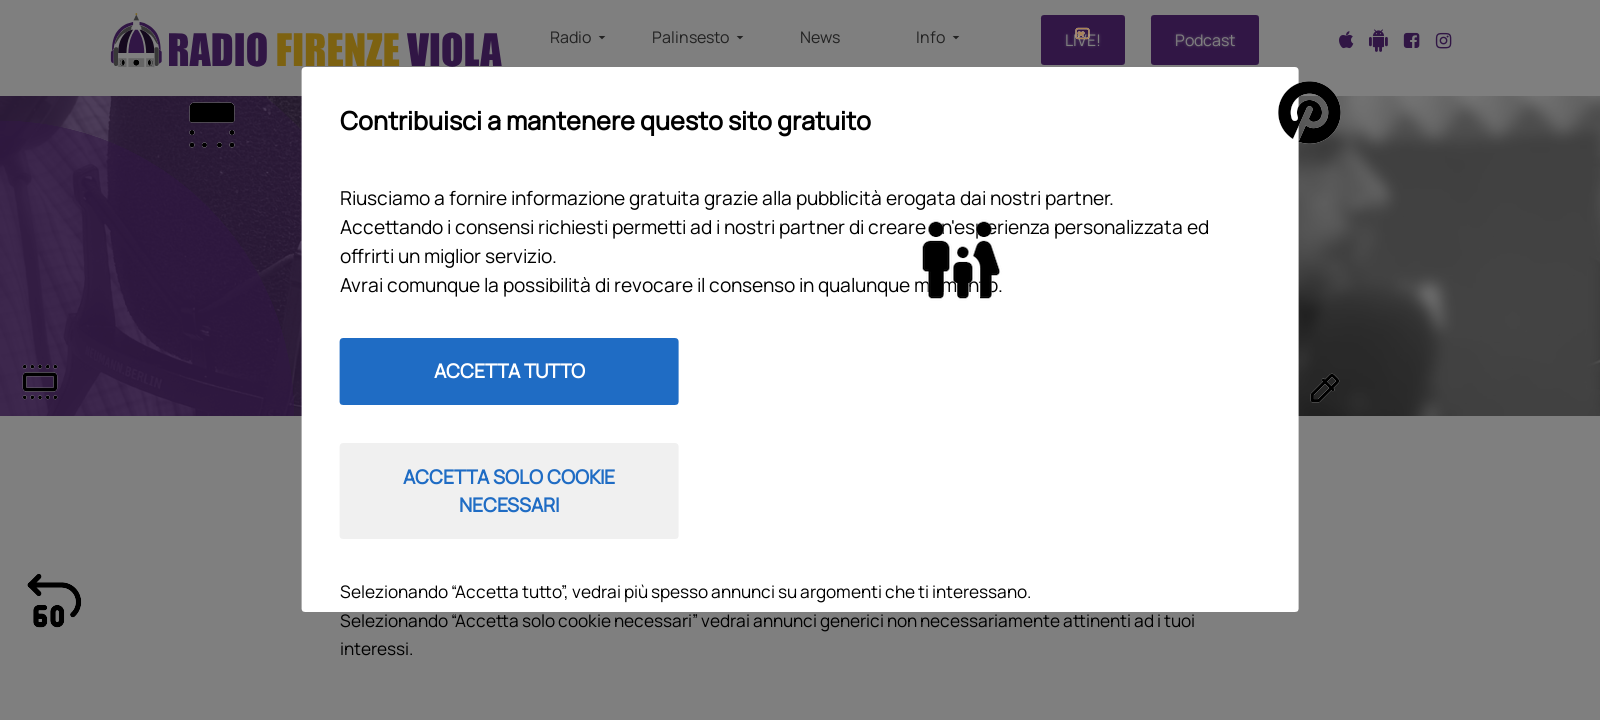 The width and height of the screenshot is (1600, 720). Describe the element at coordinates (1309, 112) in the screenshot. I see `open Pinterest app` at that location.